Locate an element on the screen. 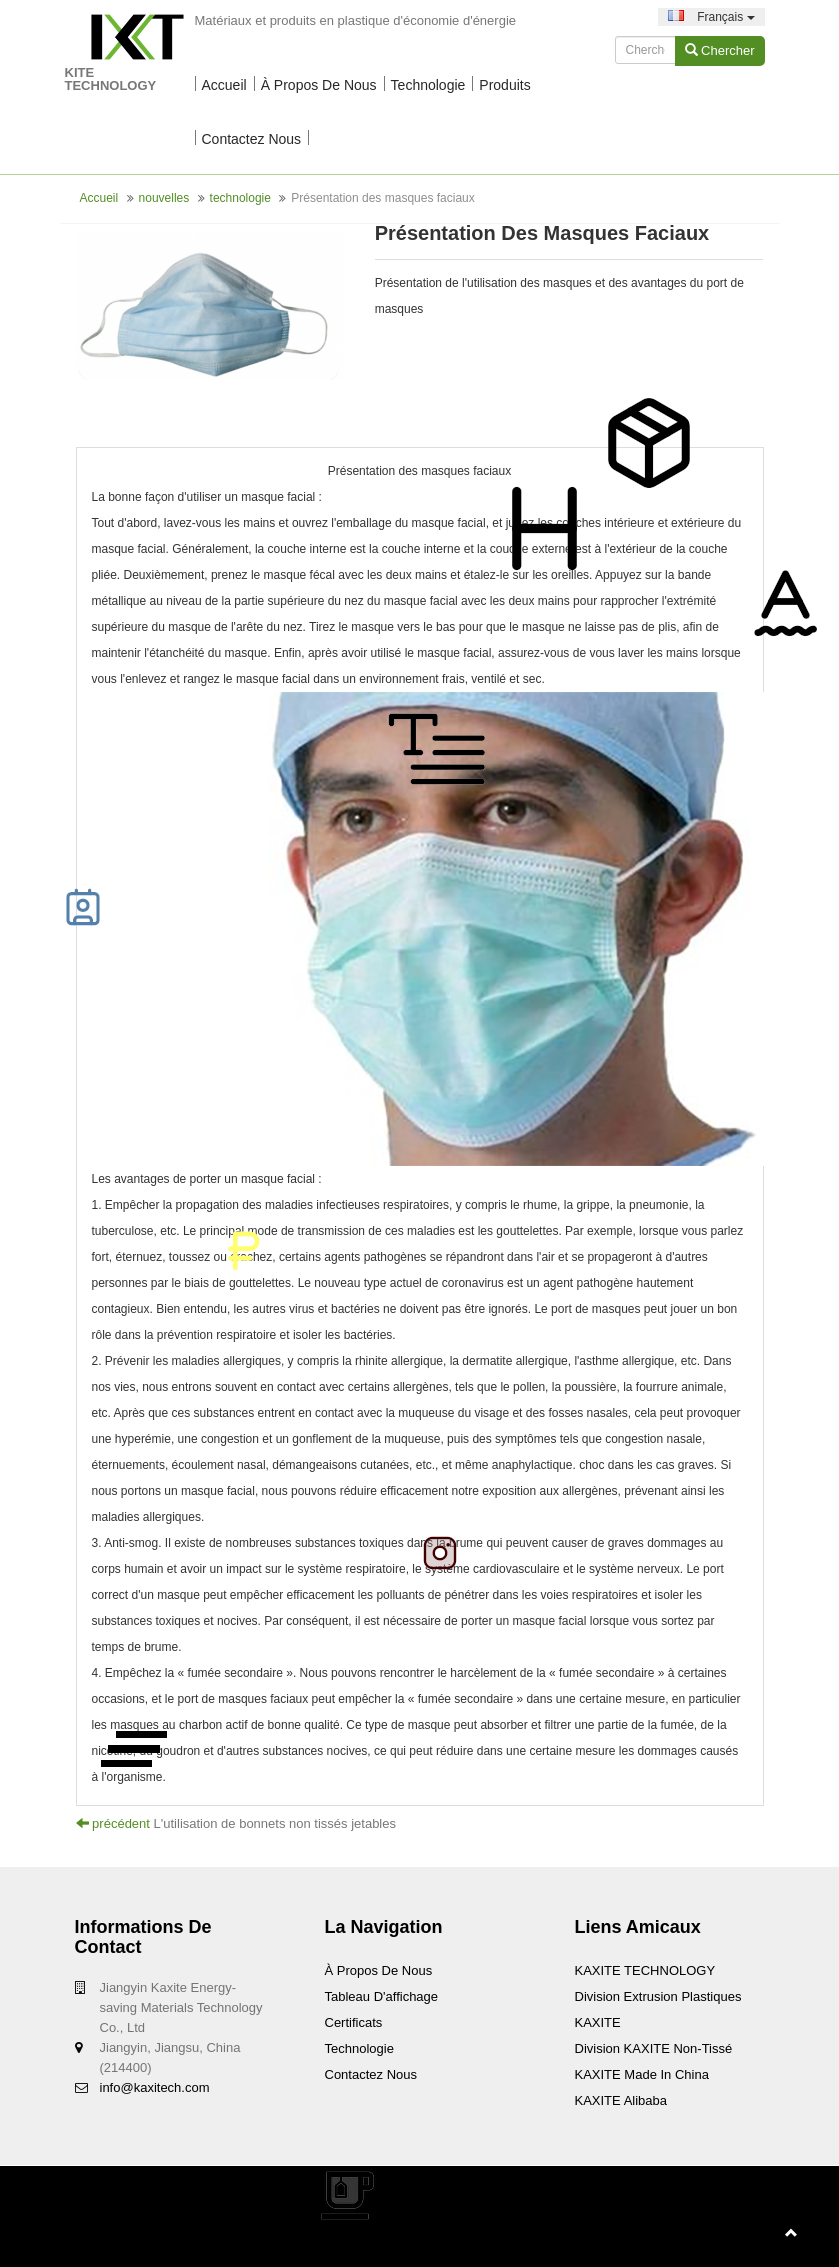 The height and width of the screenshot is (2267, 839). read articles from the new york times is located at coordinates (435, 749).